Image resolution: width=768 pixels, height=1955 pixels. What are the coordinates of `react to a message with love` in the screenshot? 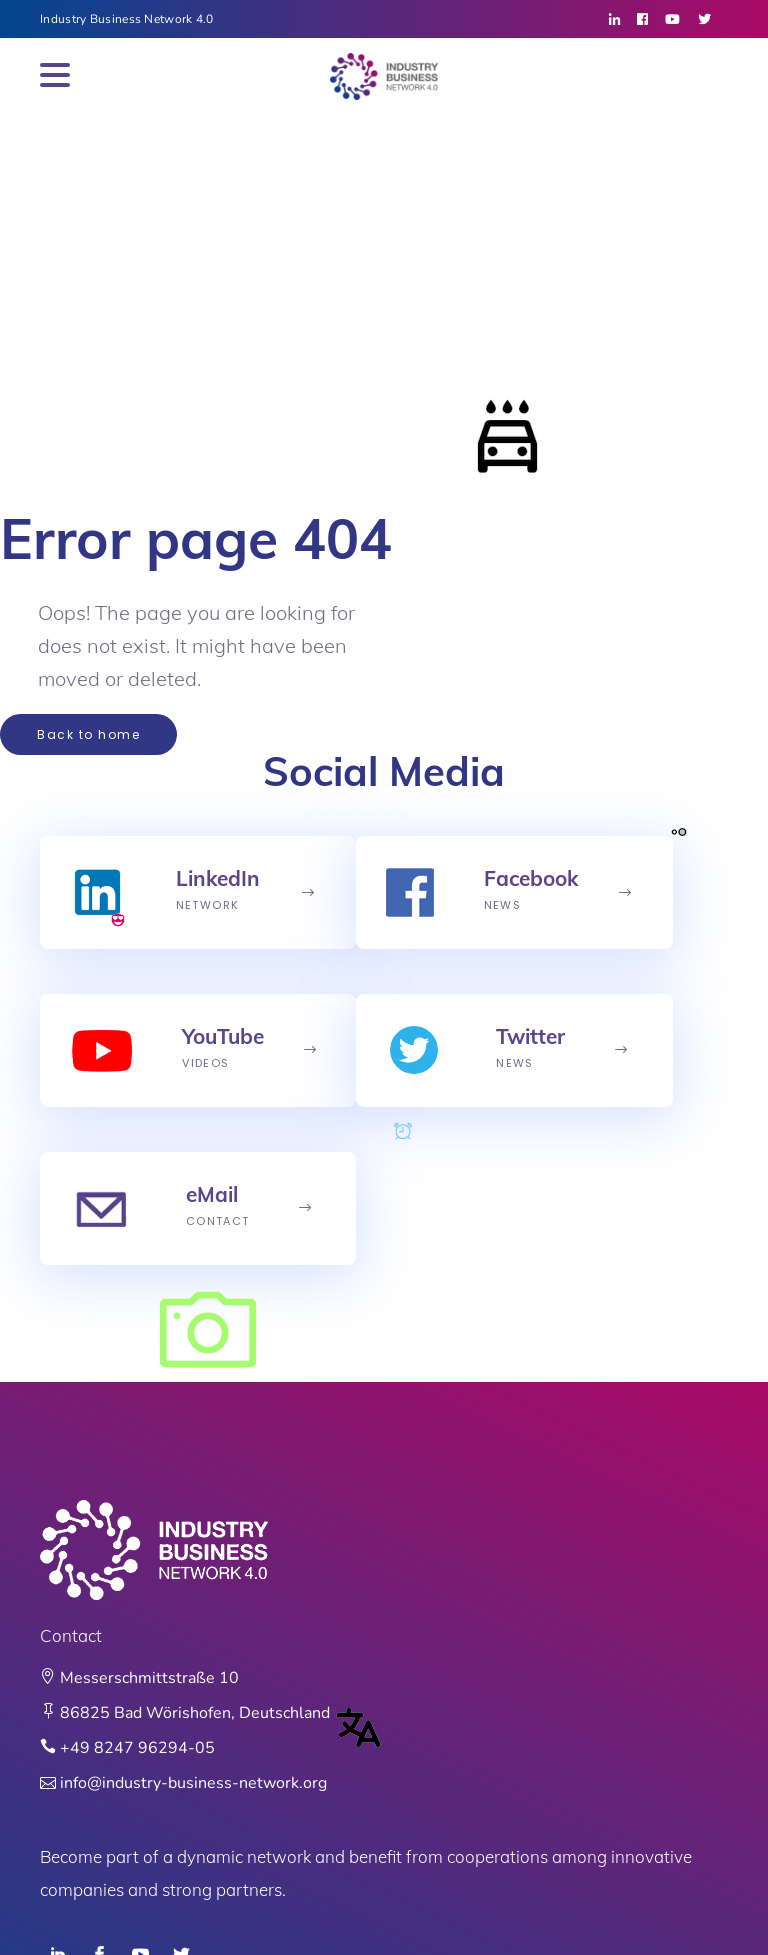 It's located at (118, 920).